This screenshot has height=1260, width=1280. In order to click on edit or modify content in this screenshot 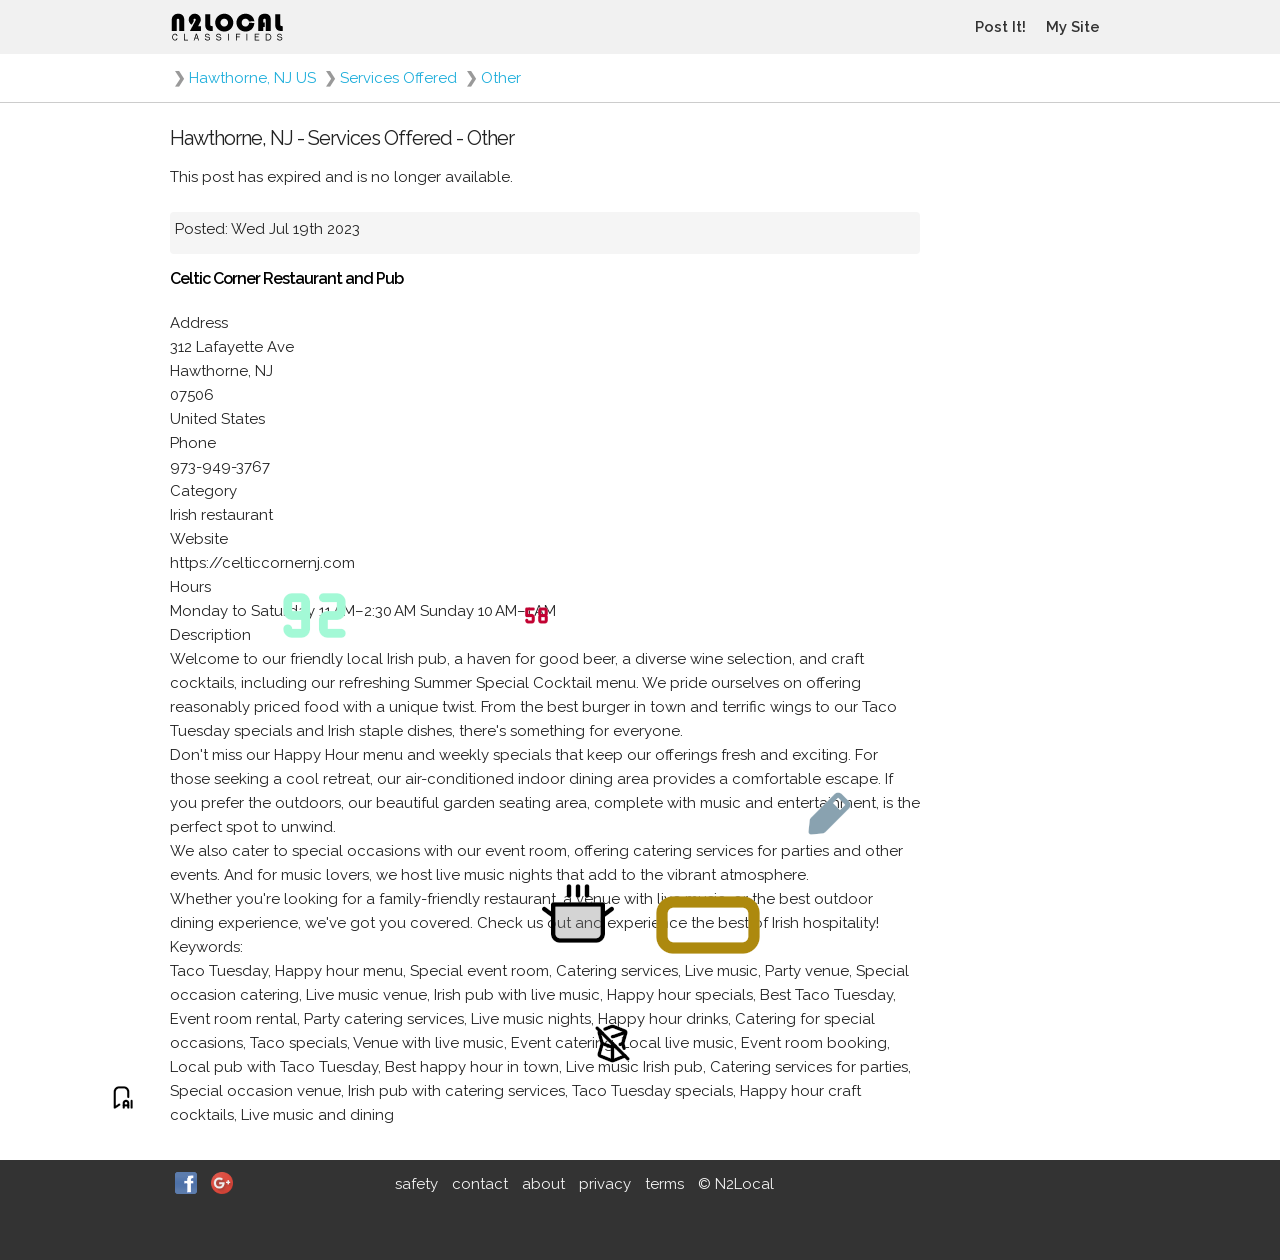, I will do `click(829, 813)`.